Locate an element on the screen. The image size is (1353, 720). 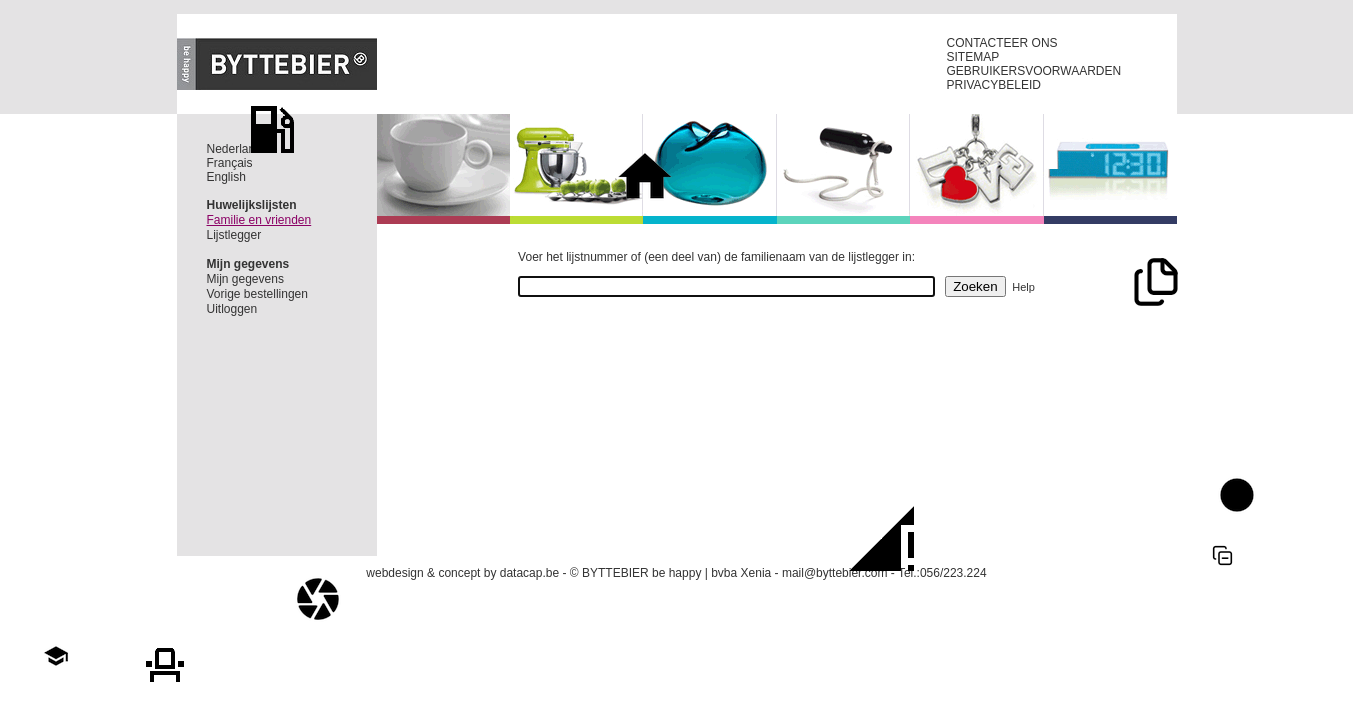
indicates a filled or selected radio button option is located at coordinates (1237, 495).